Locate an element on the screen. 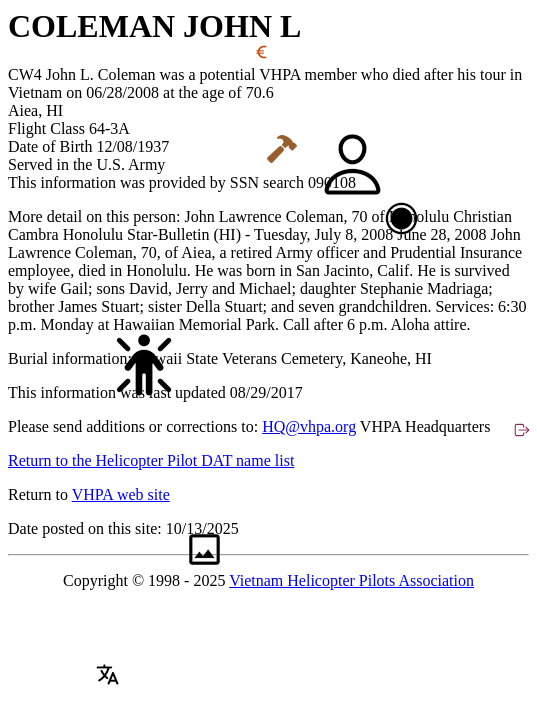 The image size is (537, 720). view user presence or active status is located at coordinates (144, 365).